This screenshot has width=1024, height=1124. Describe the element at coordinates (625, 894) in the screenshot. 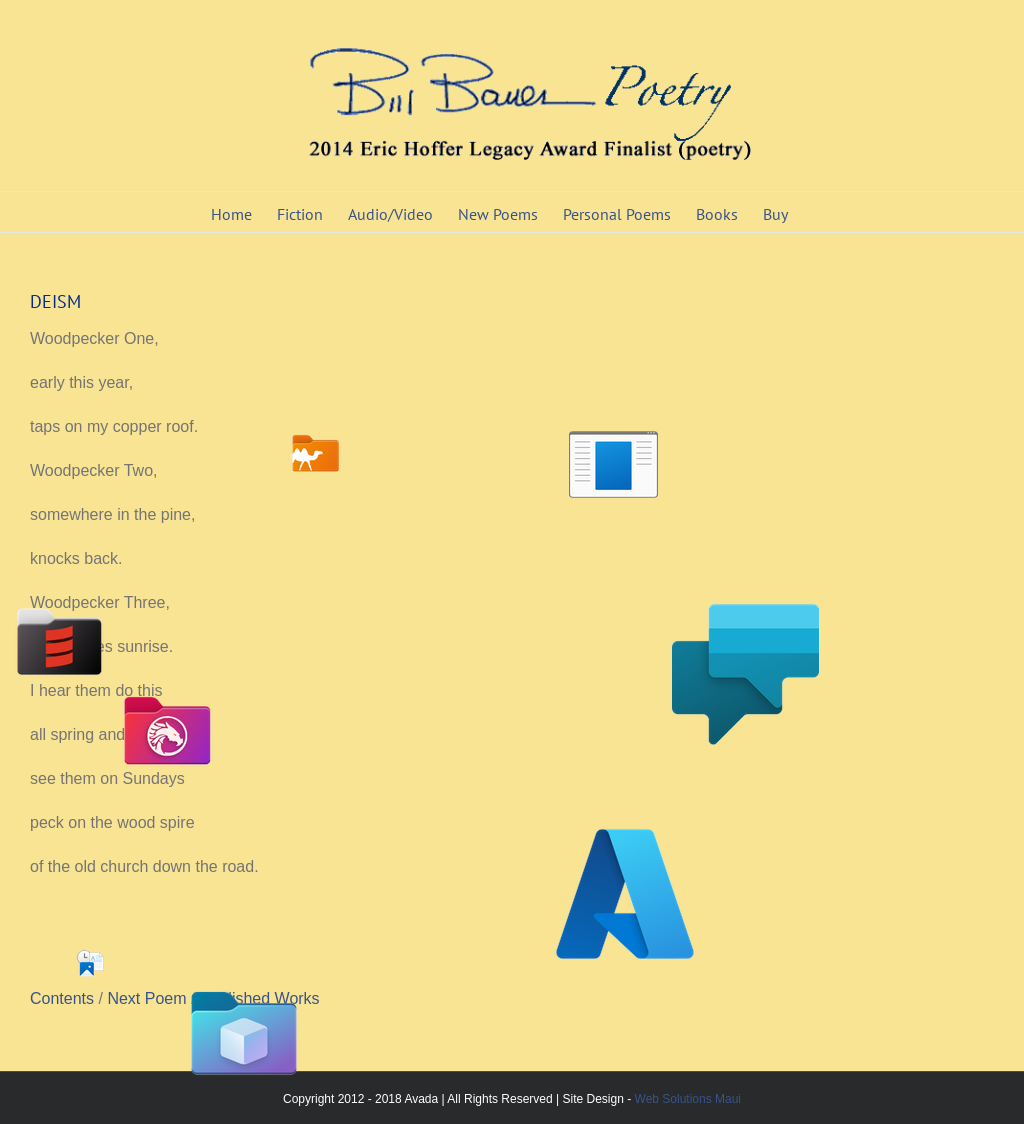

I see `open Microsoft Azure portal` at that location.